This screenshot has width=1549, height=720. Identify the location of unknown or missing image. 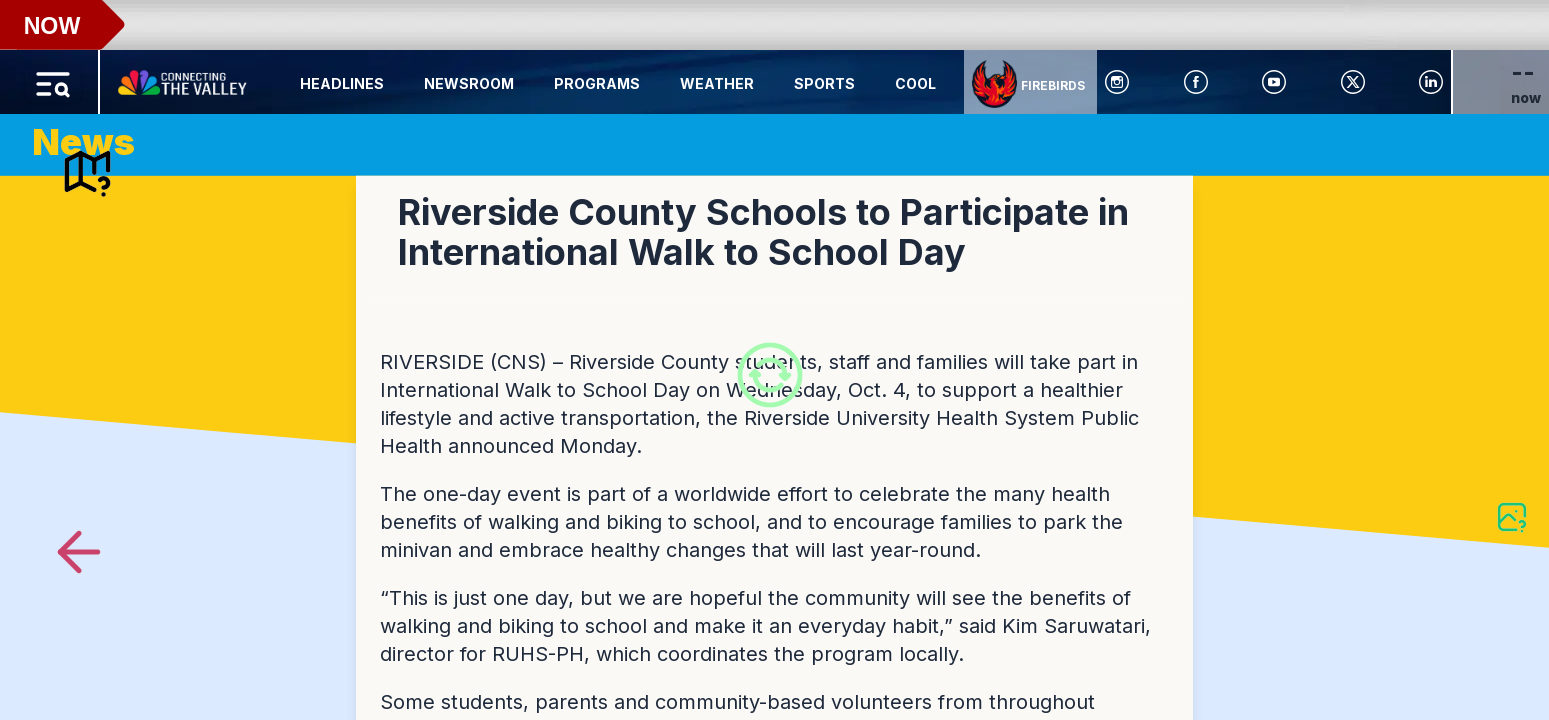
(1512, 517).